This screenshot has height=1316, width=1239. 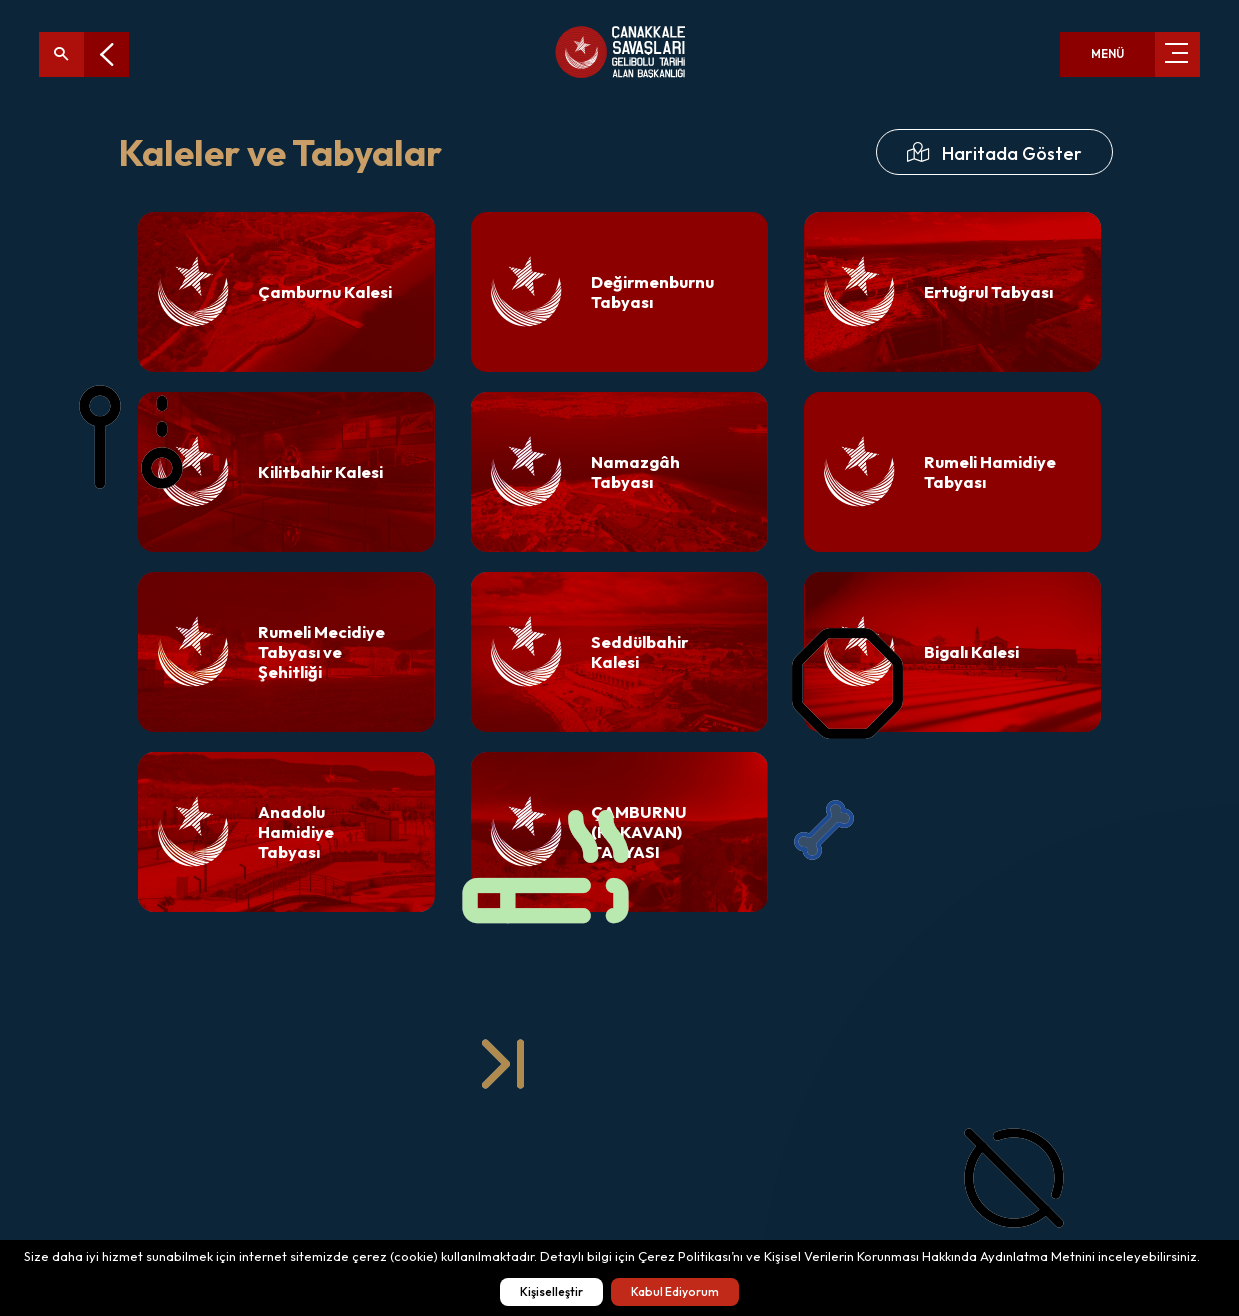 What do you see at coordinates (545, 885) in the screenshot?
I see `indicates a designated smoking area` at bounding box center [545, 885].